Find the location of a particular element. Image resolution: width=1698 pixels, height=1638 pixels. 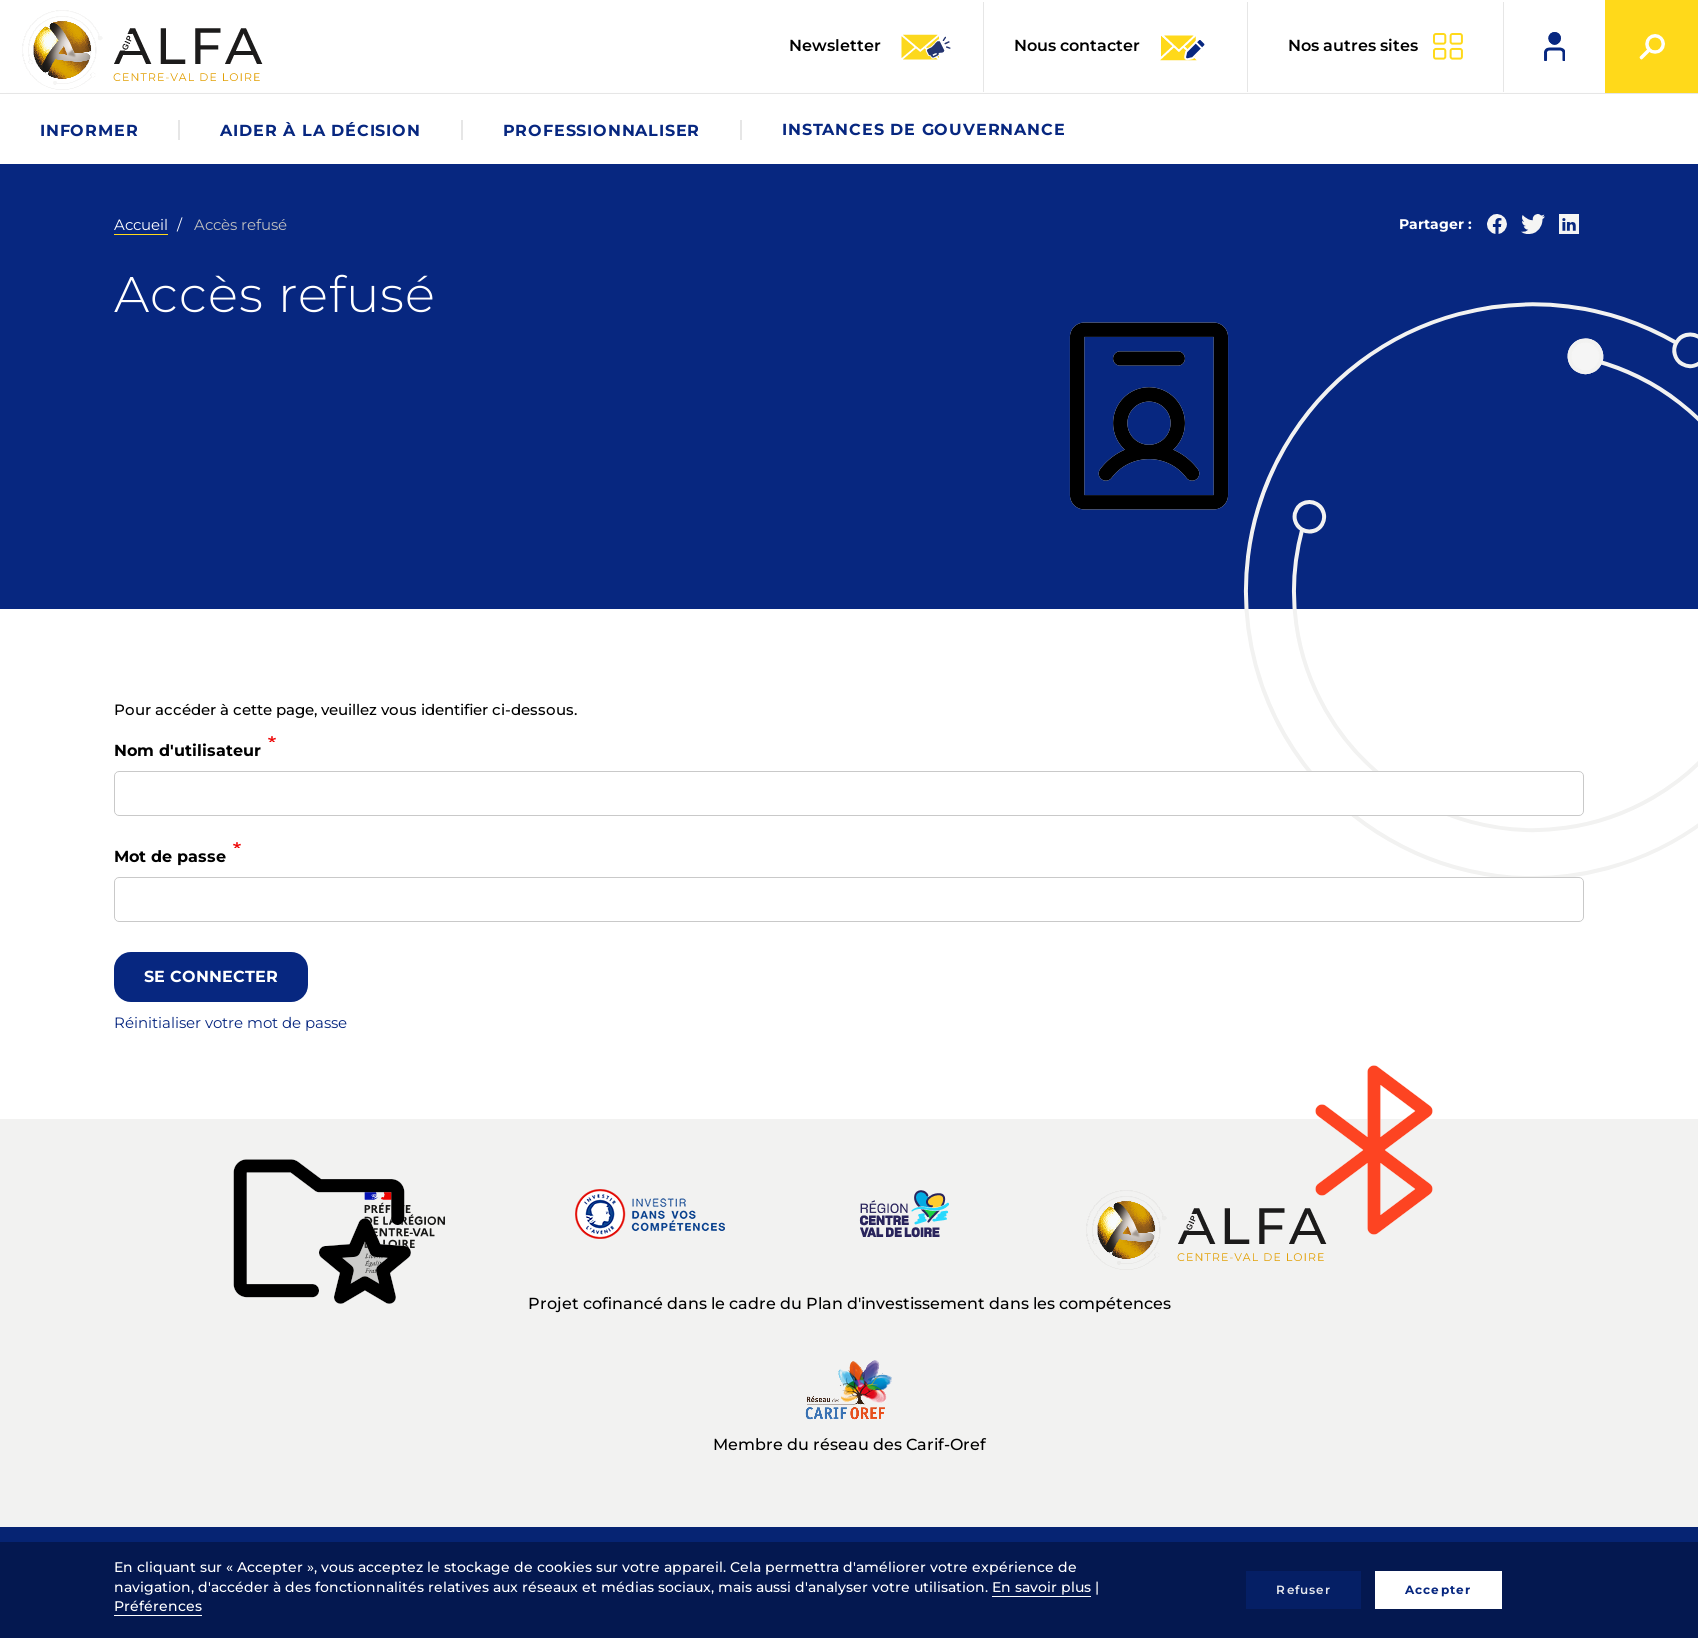

toggle bluetooth connectivity on or off is located at coordinates (1374, 1150).